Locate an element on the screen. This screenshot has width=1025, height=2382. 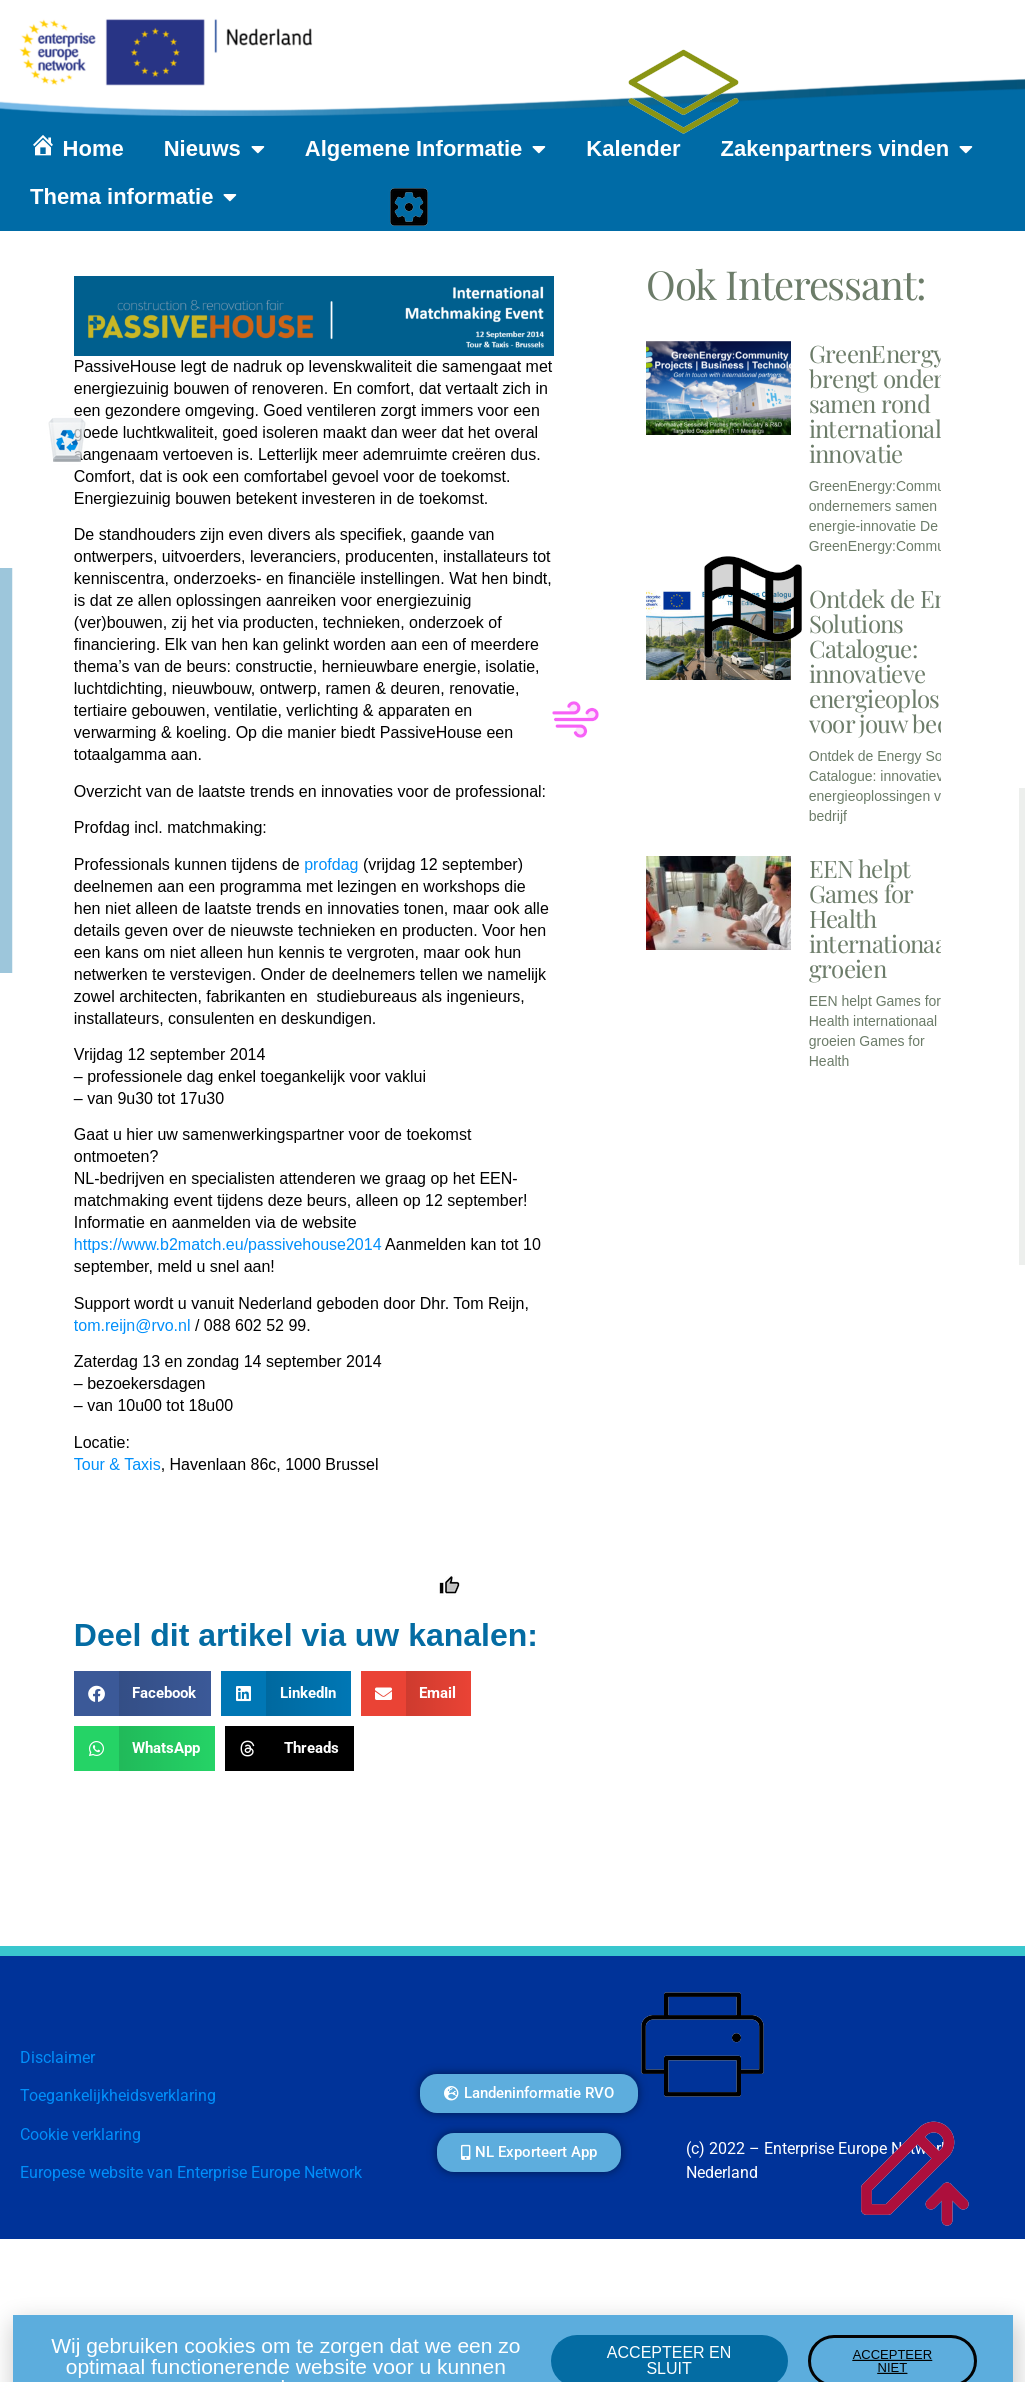
view layers or stacked content is located at coordinates (683, 93).